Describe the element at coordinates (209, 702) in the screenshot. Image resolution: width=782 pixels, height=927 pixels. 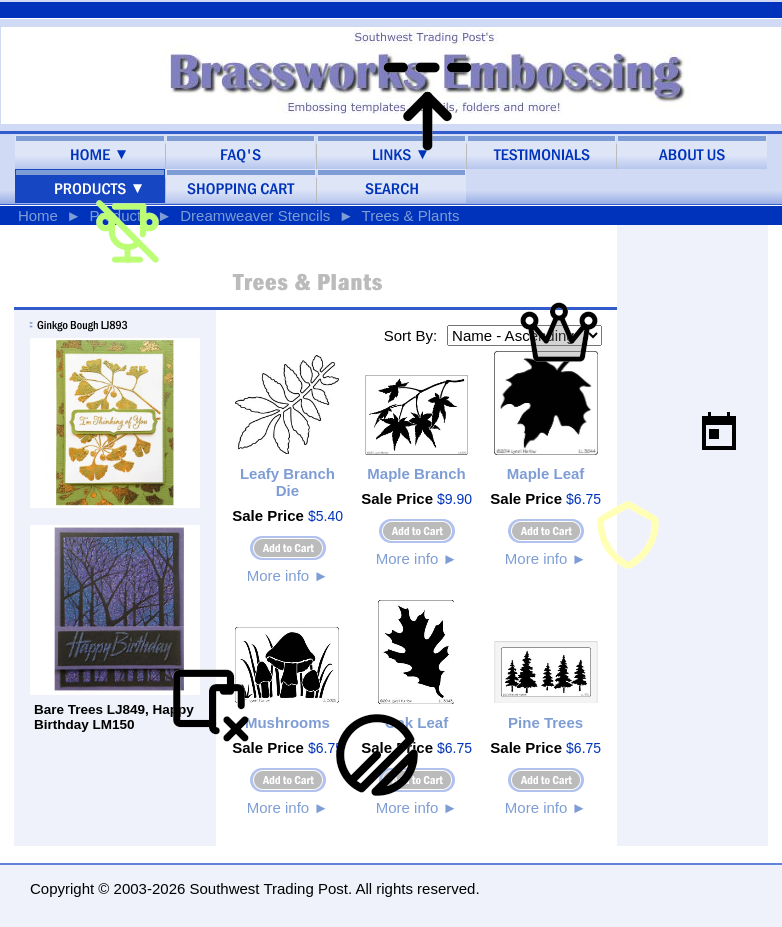
I see `disconnect or remove a device` at that location.